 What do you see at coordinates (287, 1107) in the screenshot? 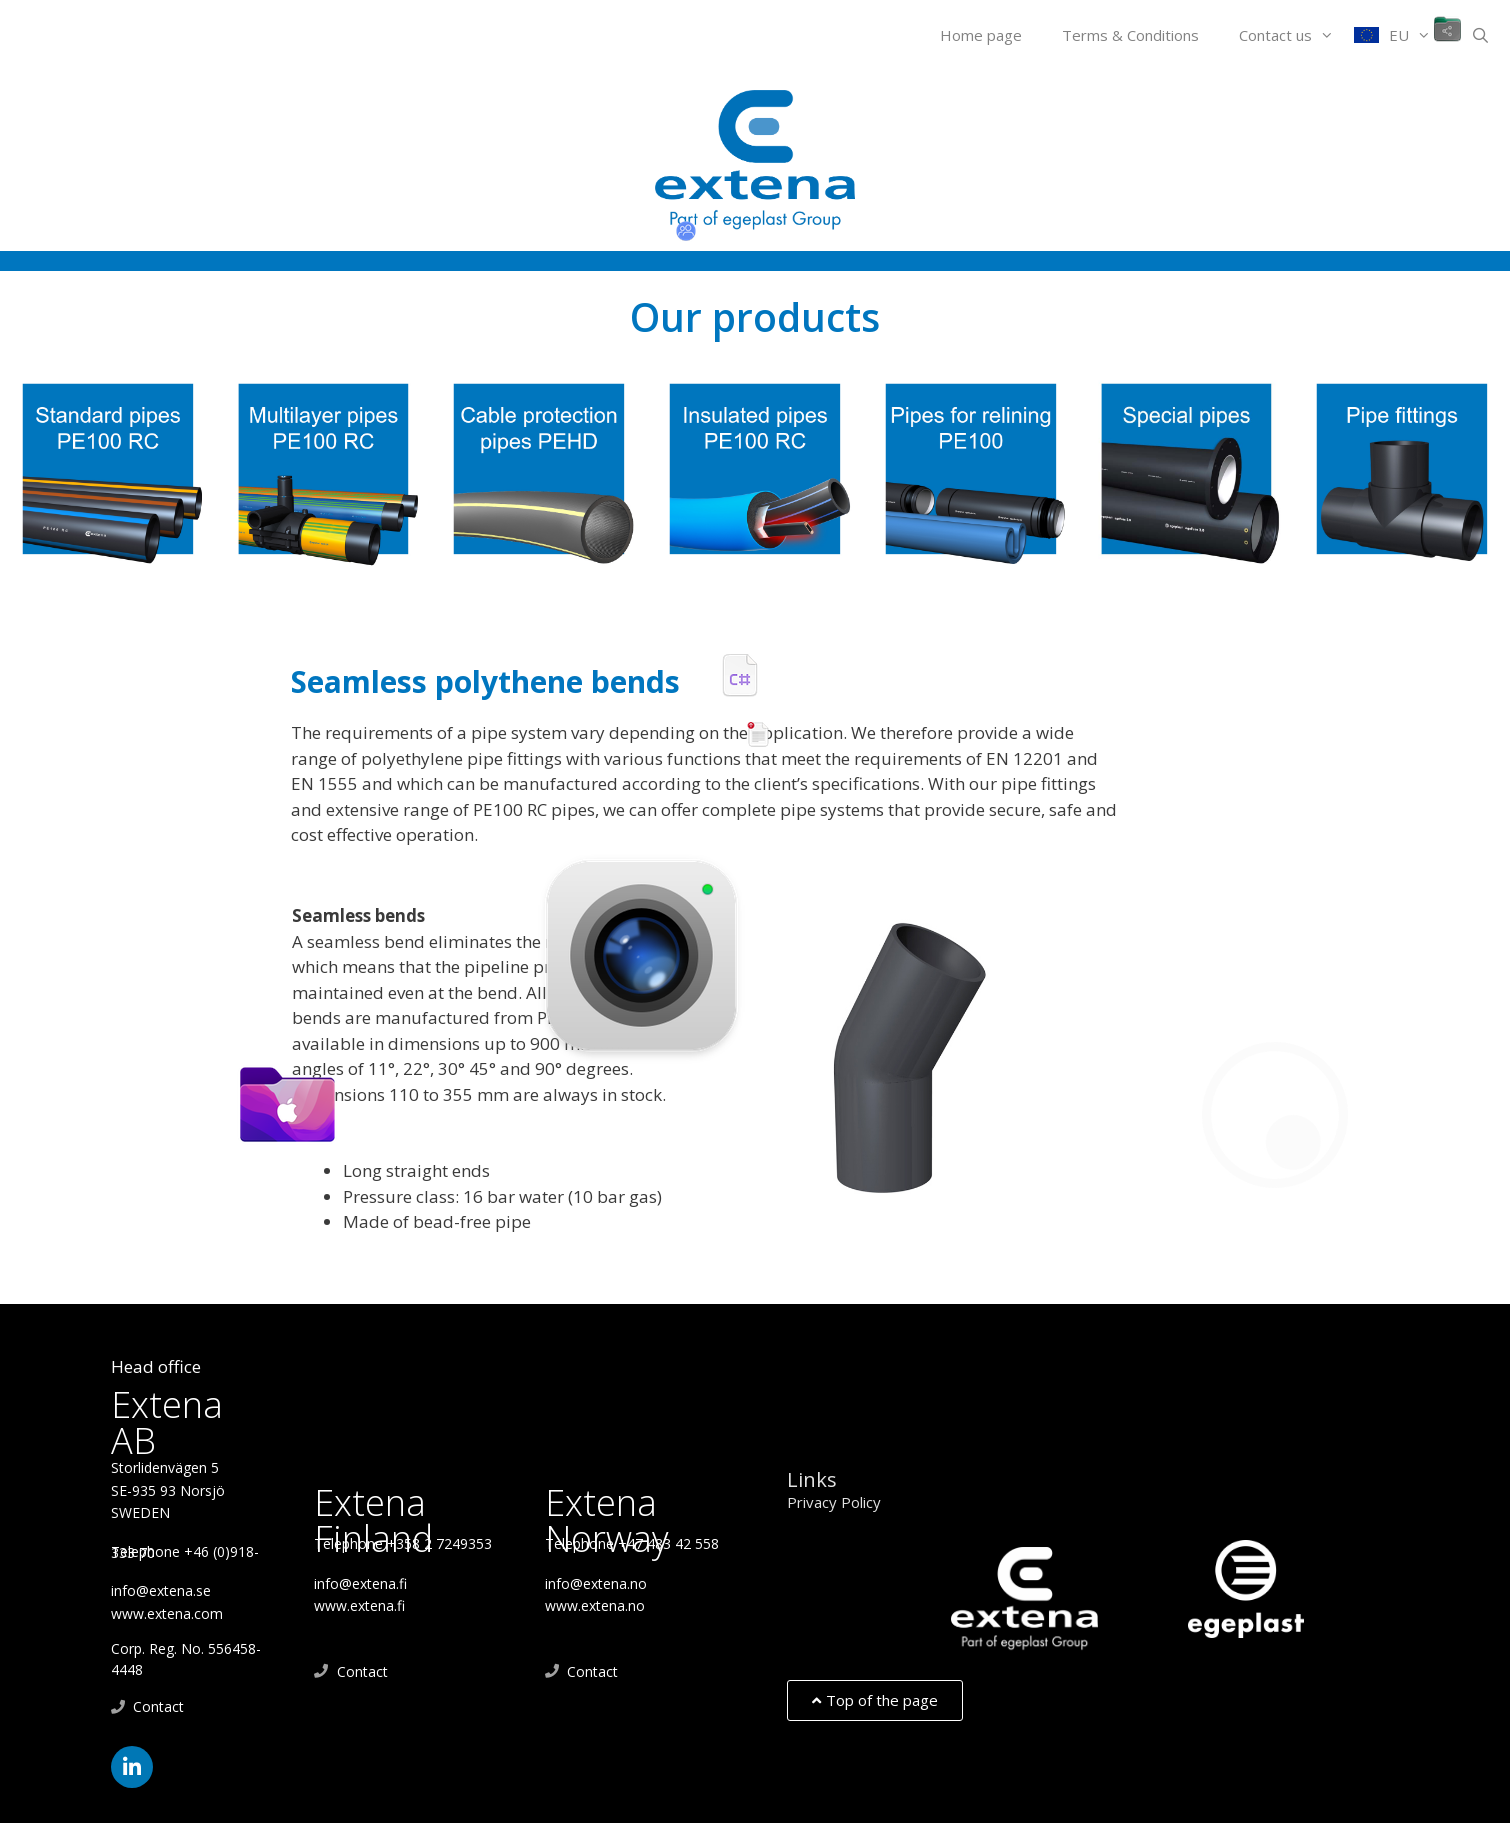
I see `open mac os monterey system folder` at bounding box center [287, 1107].